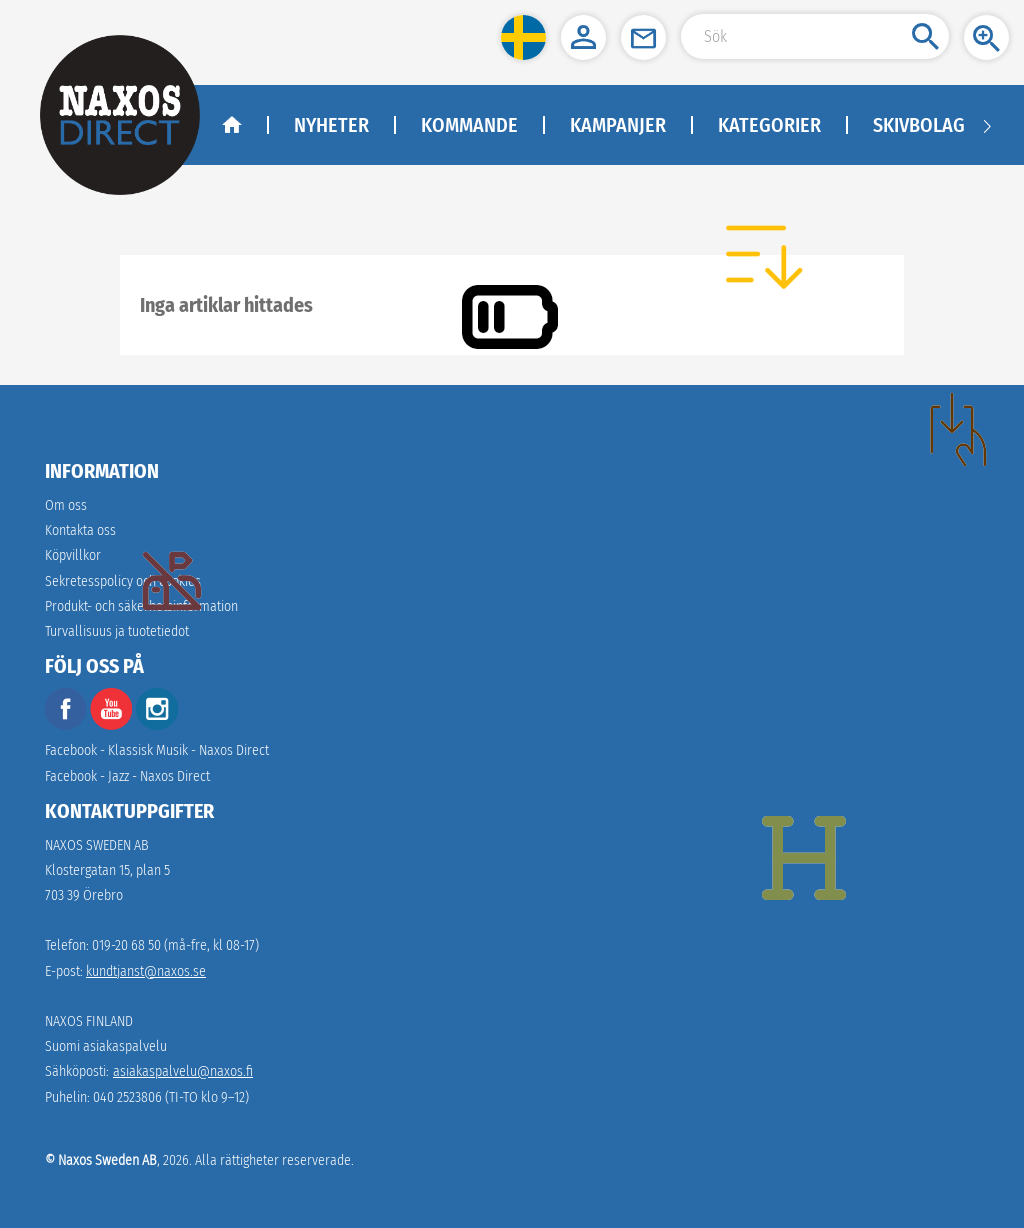  What do you see at coordinates (804, 858) in the screenshot?
I see `apply heading format to selected text` at bounding box center [804, 858].